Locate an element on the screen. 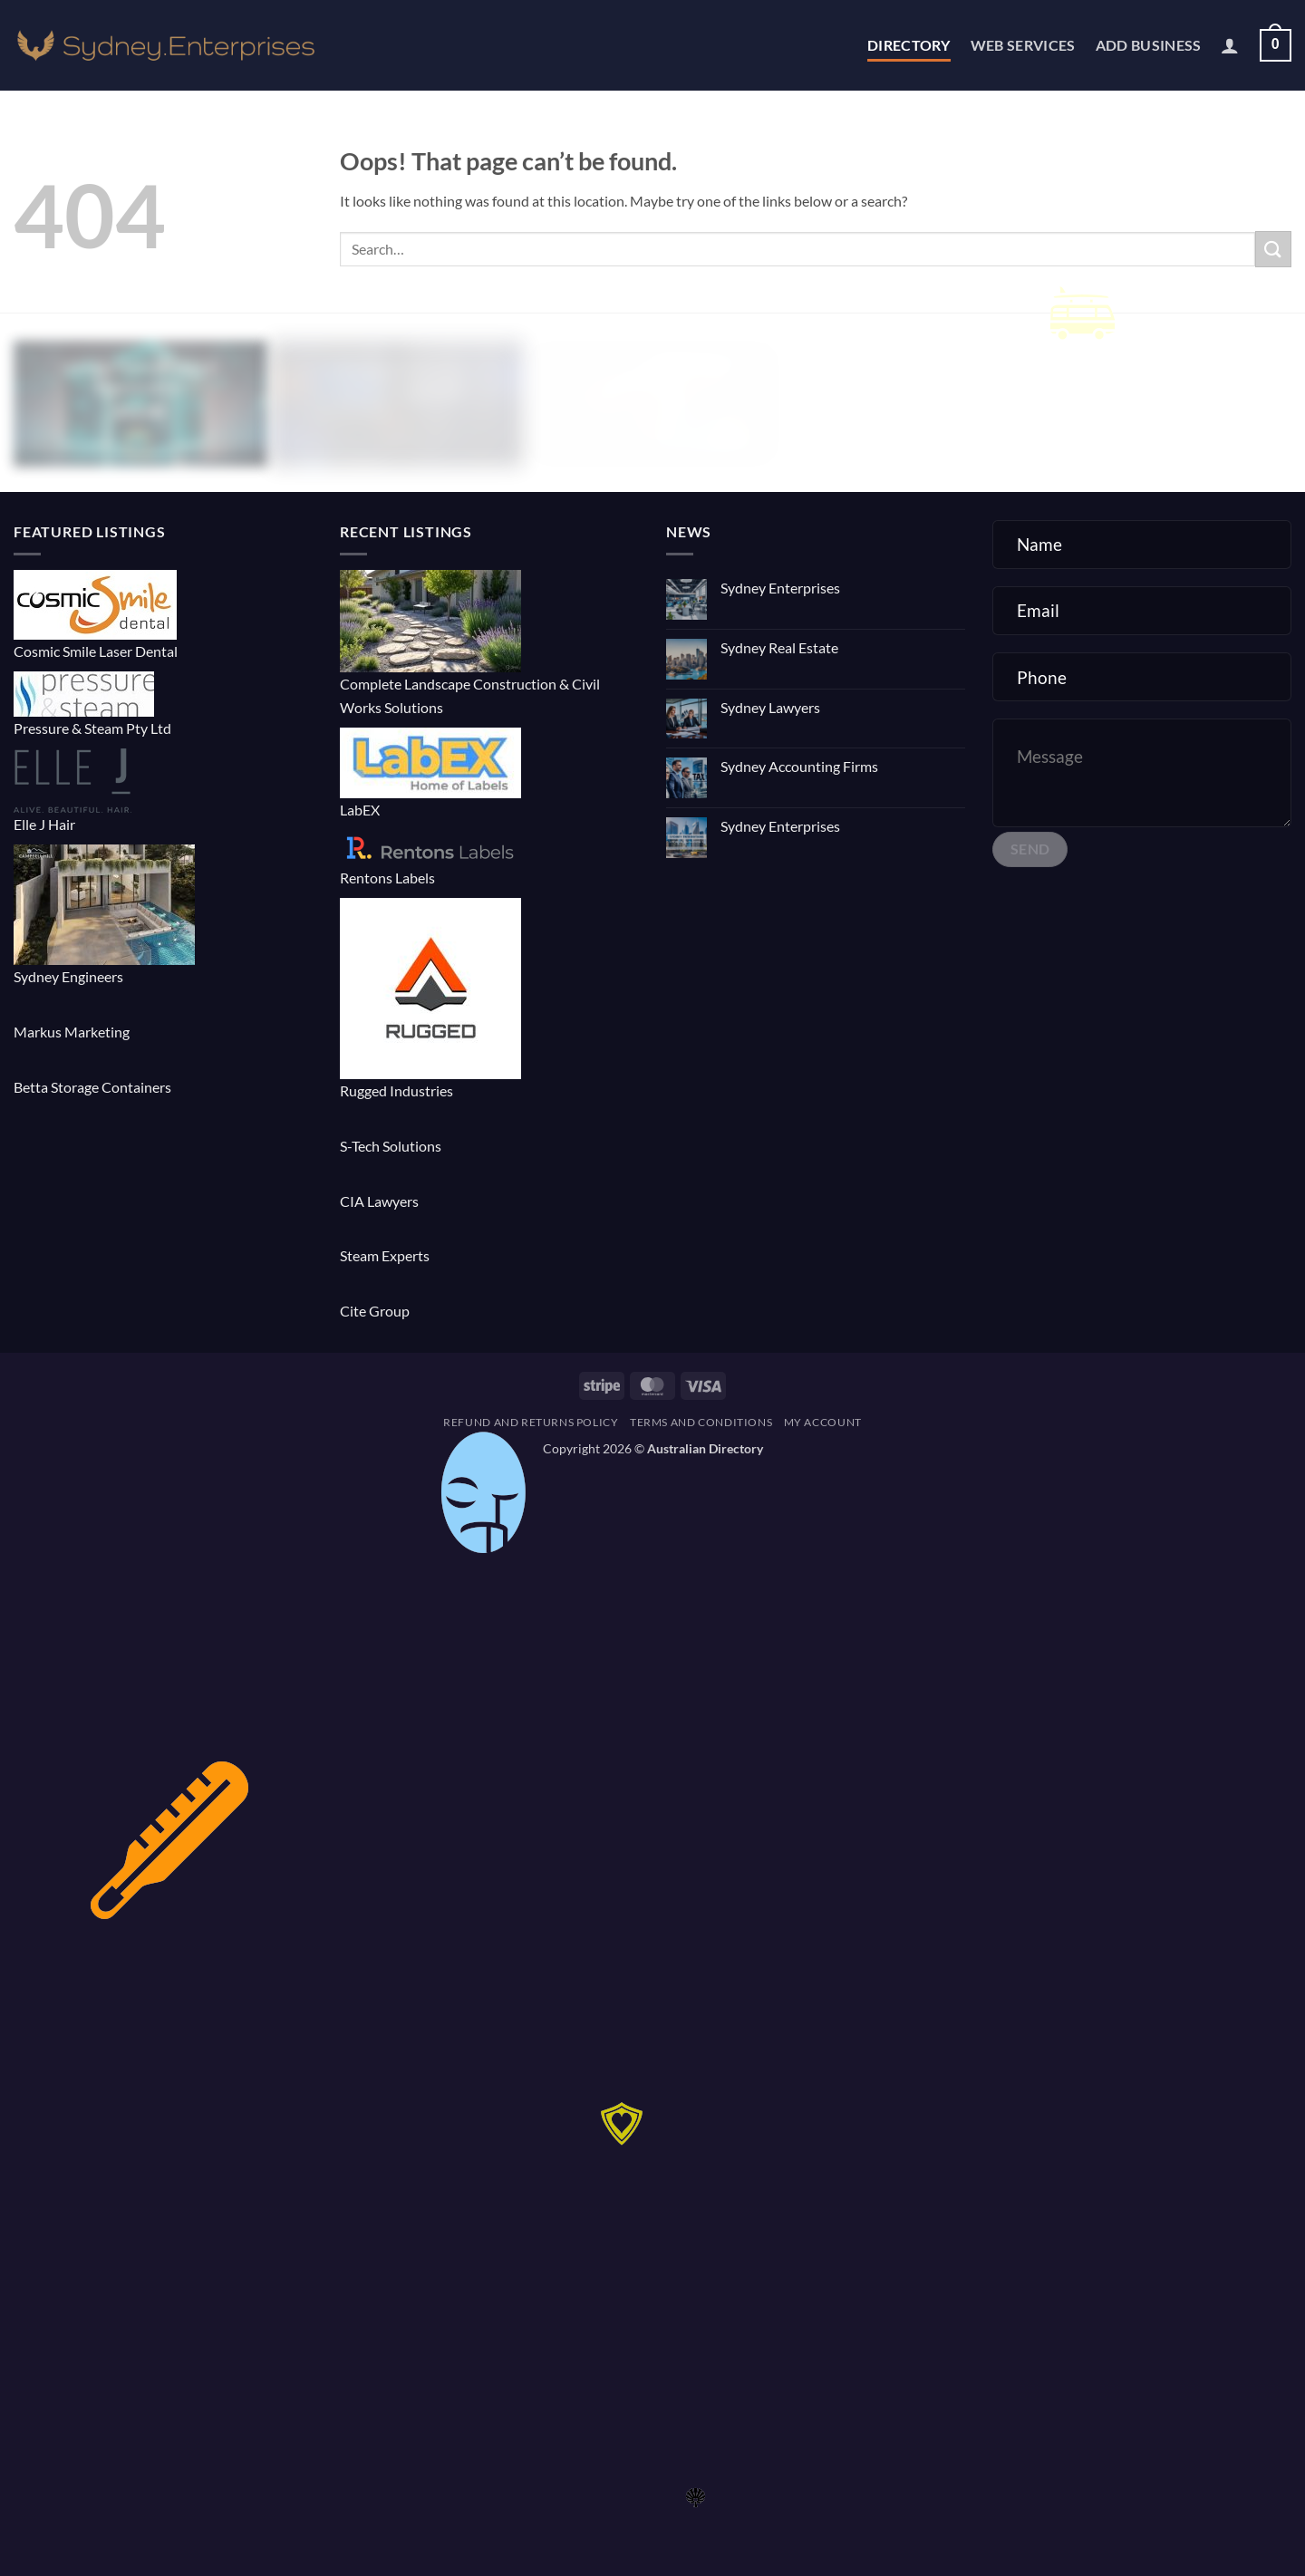 The image size is (1305, 2576). check body temperature or health status is located at coordinates (169, 1840).